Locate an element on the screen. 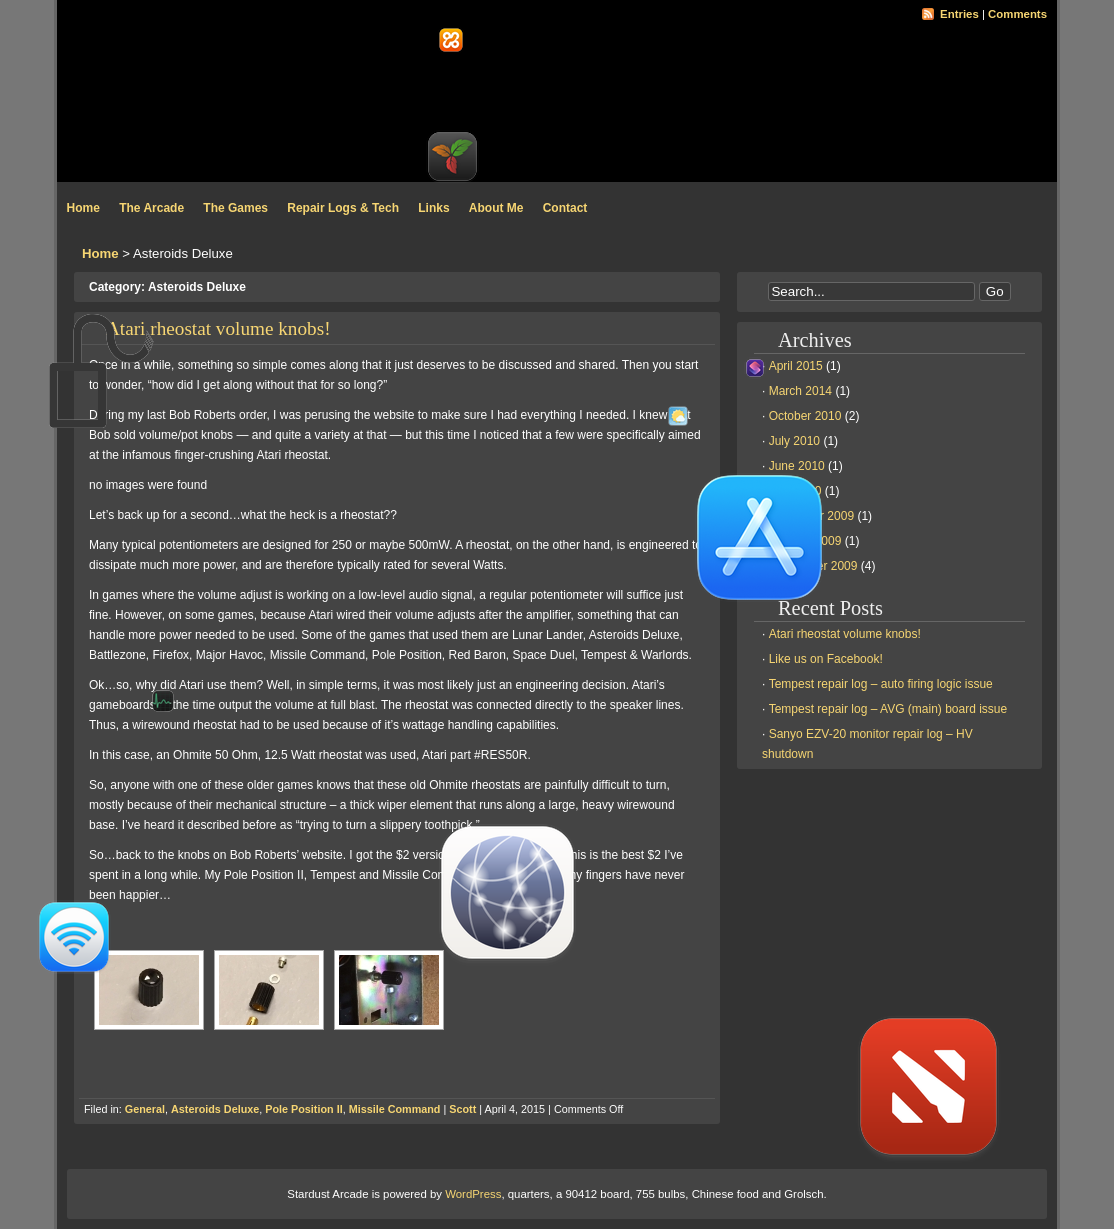 The height and width of the screenshot is (1229, 1114). open the shortcuts app is located at coordinates (755, 368).